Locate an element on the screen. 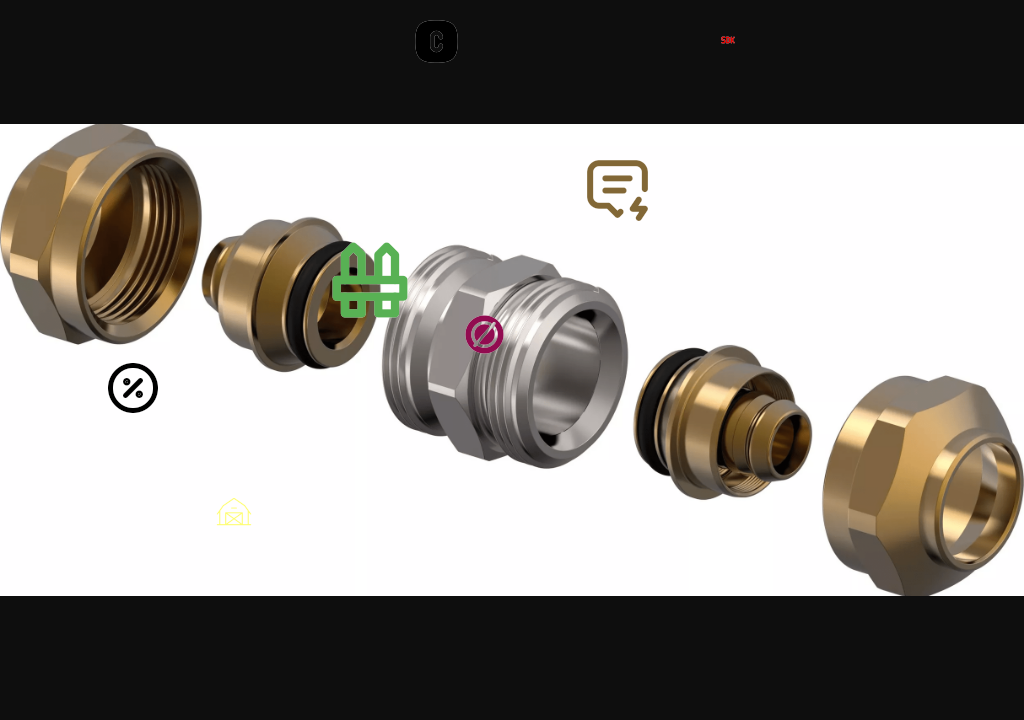  access farm or agricultural settings is located at coordinates (234, 514).